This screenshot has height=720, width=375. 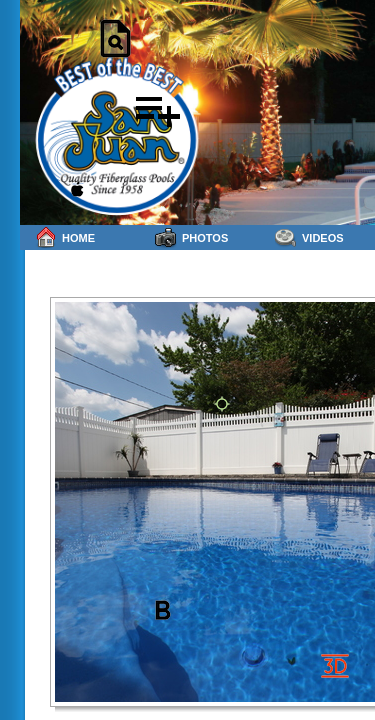 I want to click on center map on current location, so click(x=222, y=404).